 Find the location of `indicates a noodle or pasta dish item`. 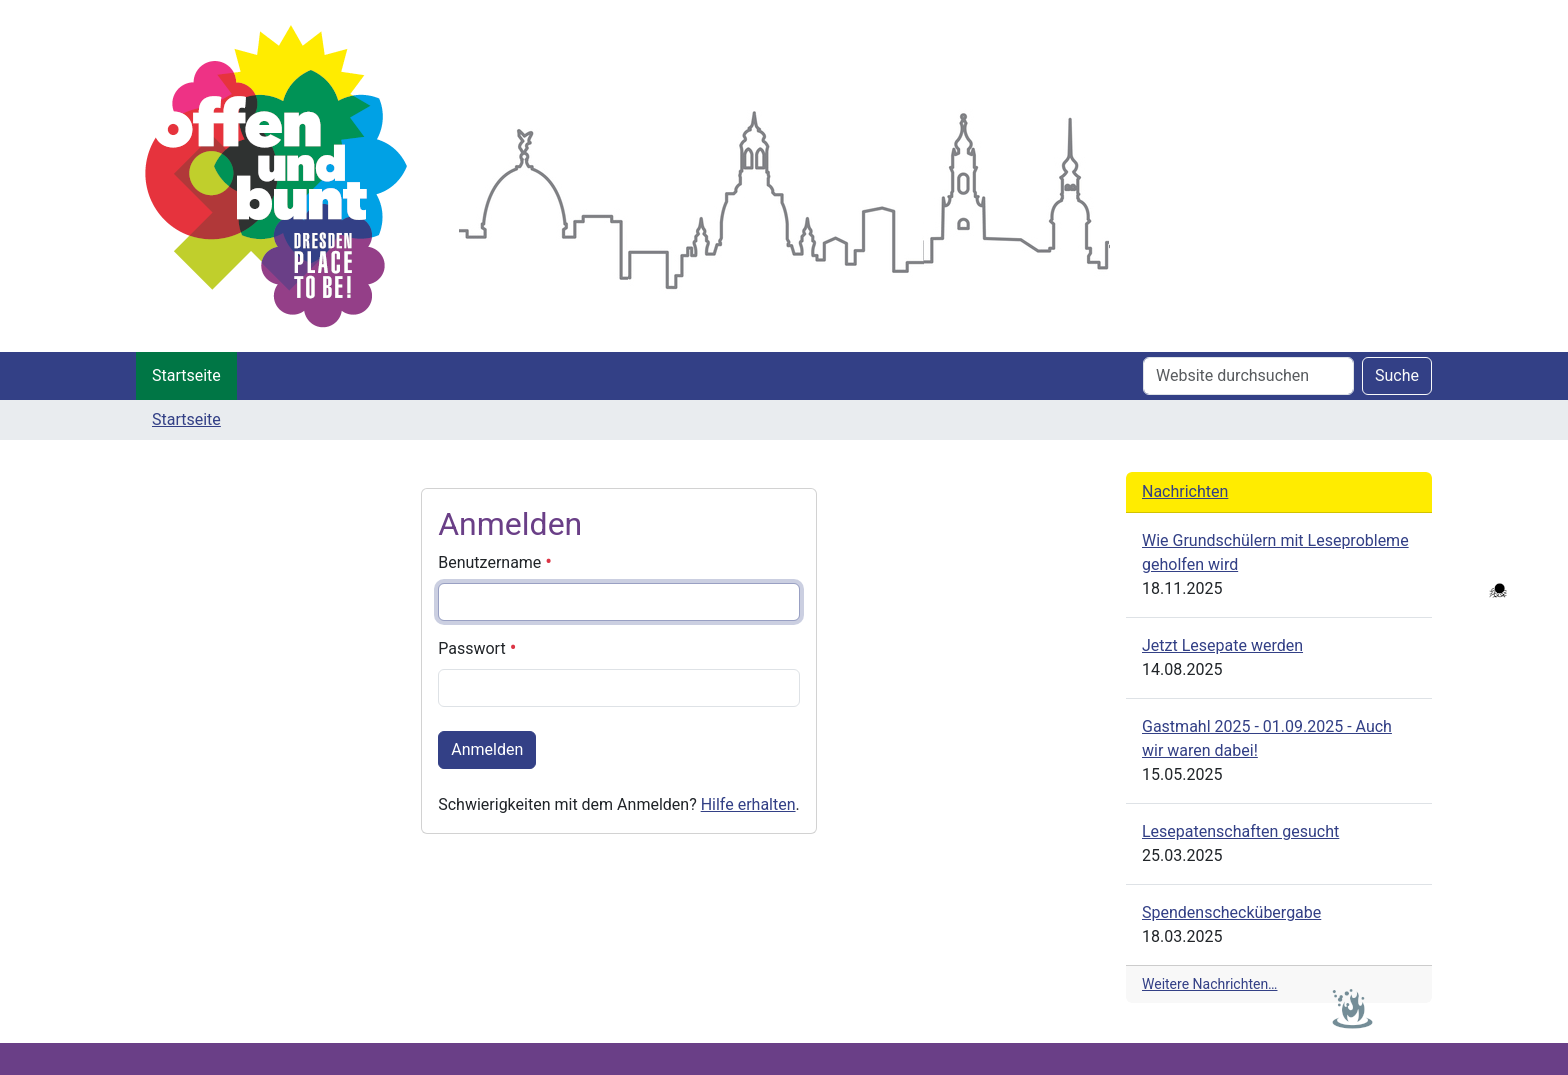

indicates a noodle or pasta dish item is located at coordinates (1498, 589).